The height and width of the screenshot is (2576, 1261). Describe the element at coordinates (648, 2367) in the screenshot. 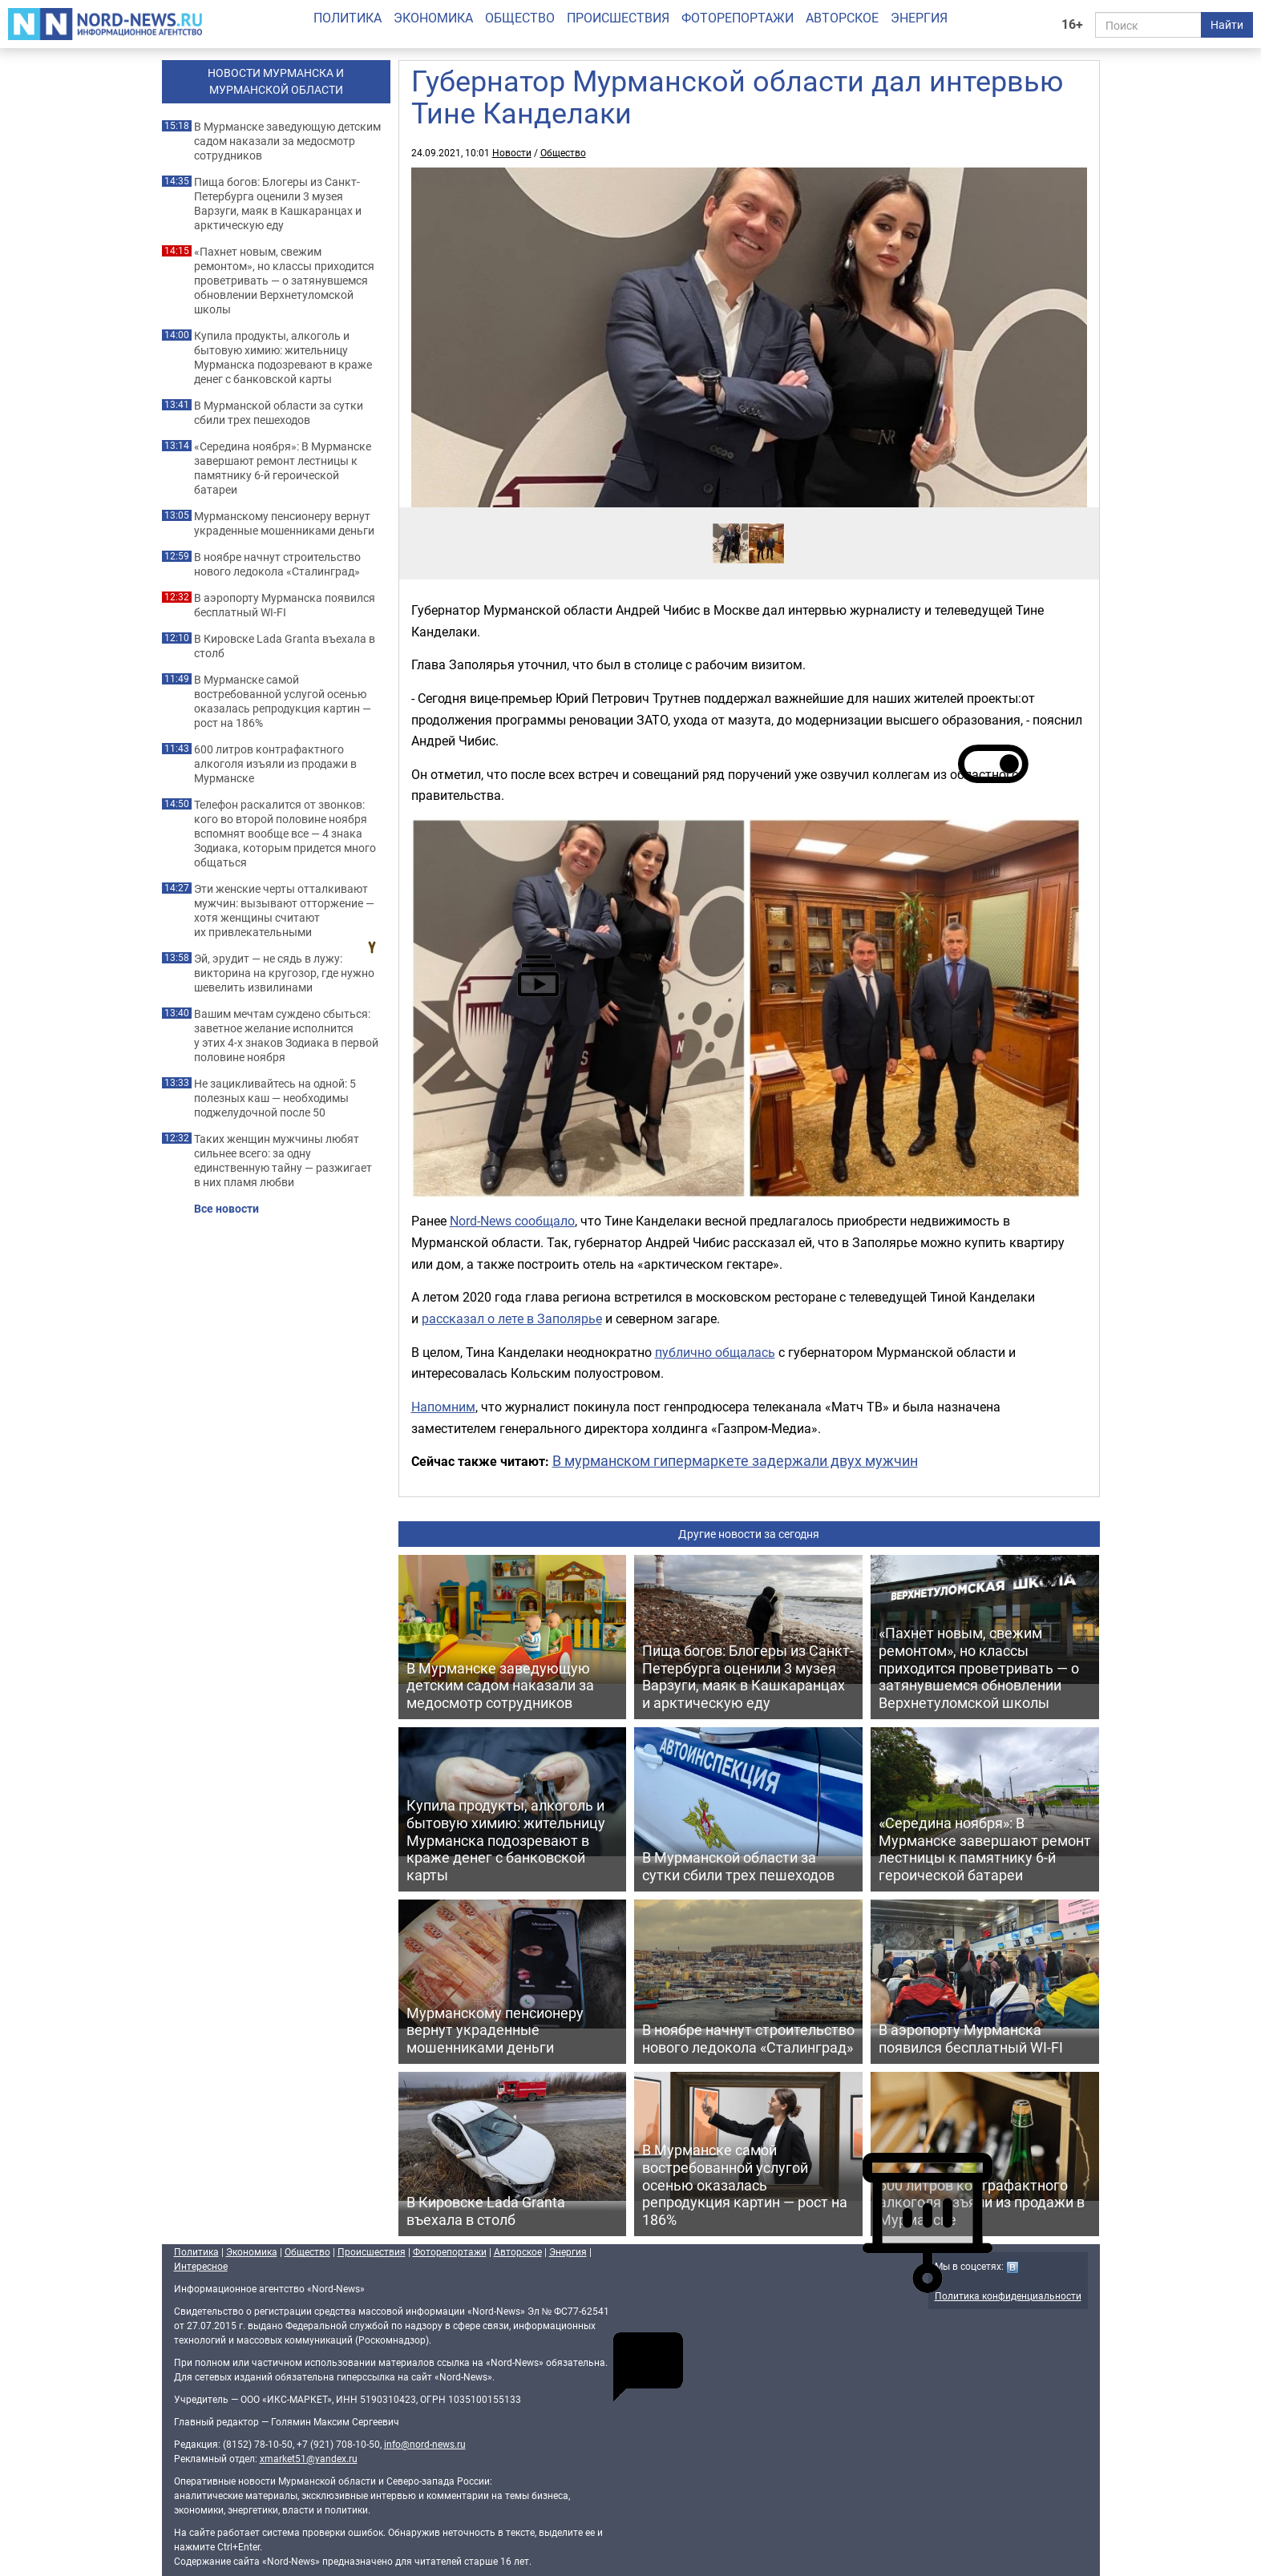

I see `open chat or messaging` at that location.